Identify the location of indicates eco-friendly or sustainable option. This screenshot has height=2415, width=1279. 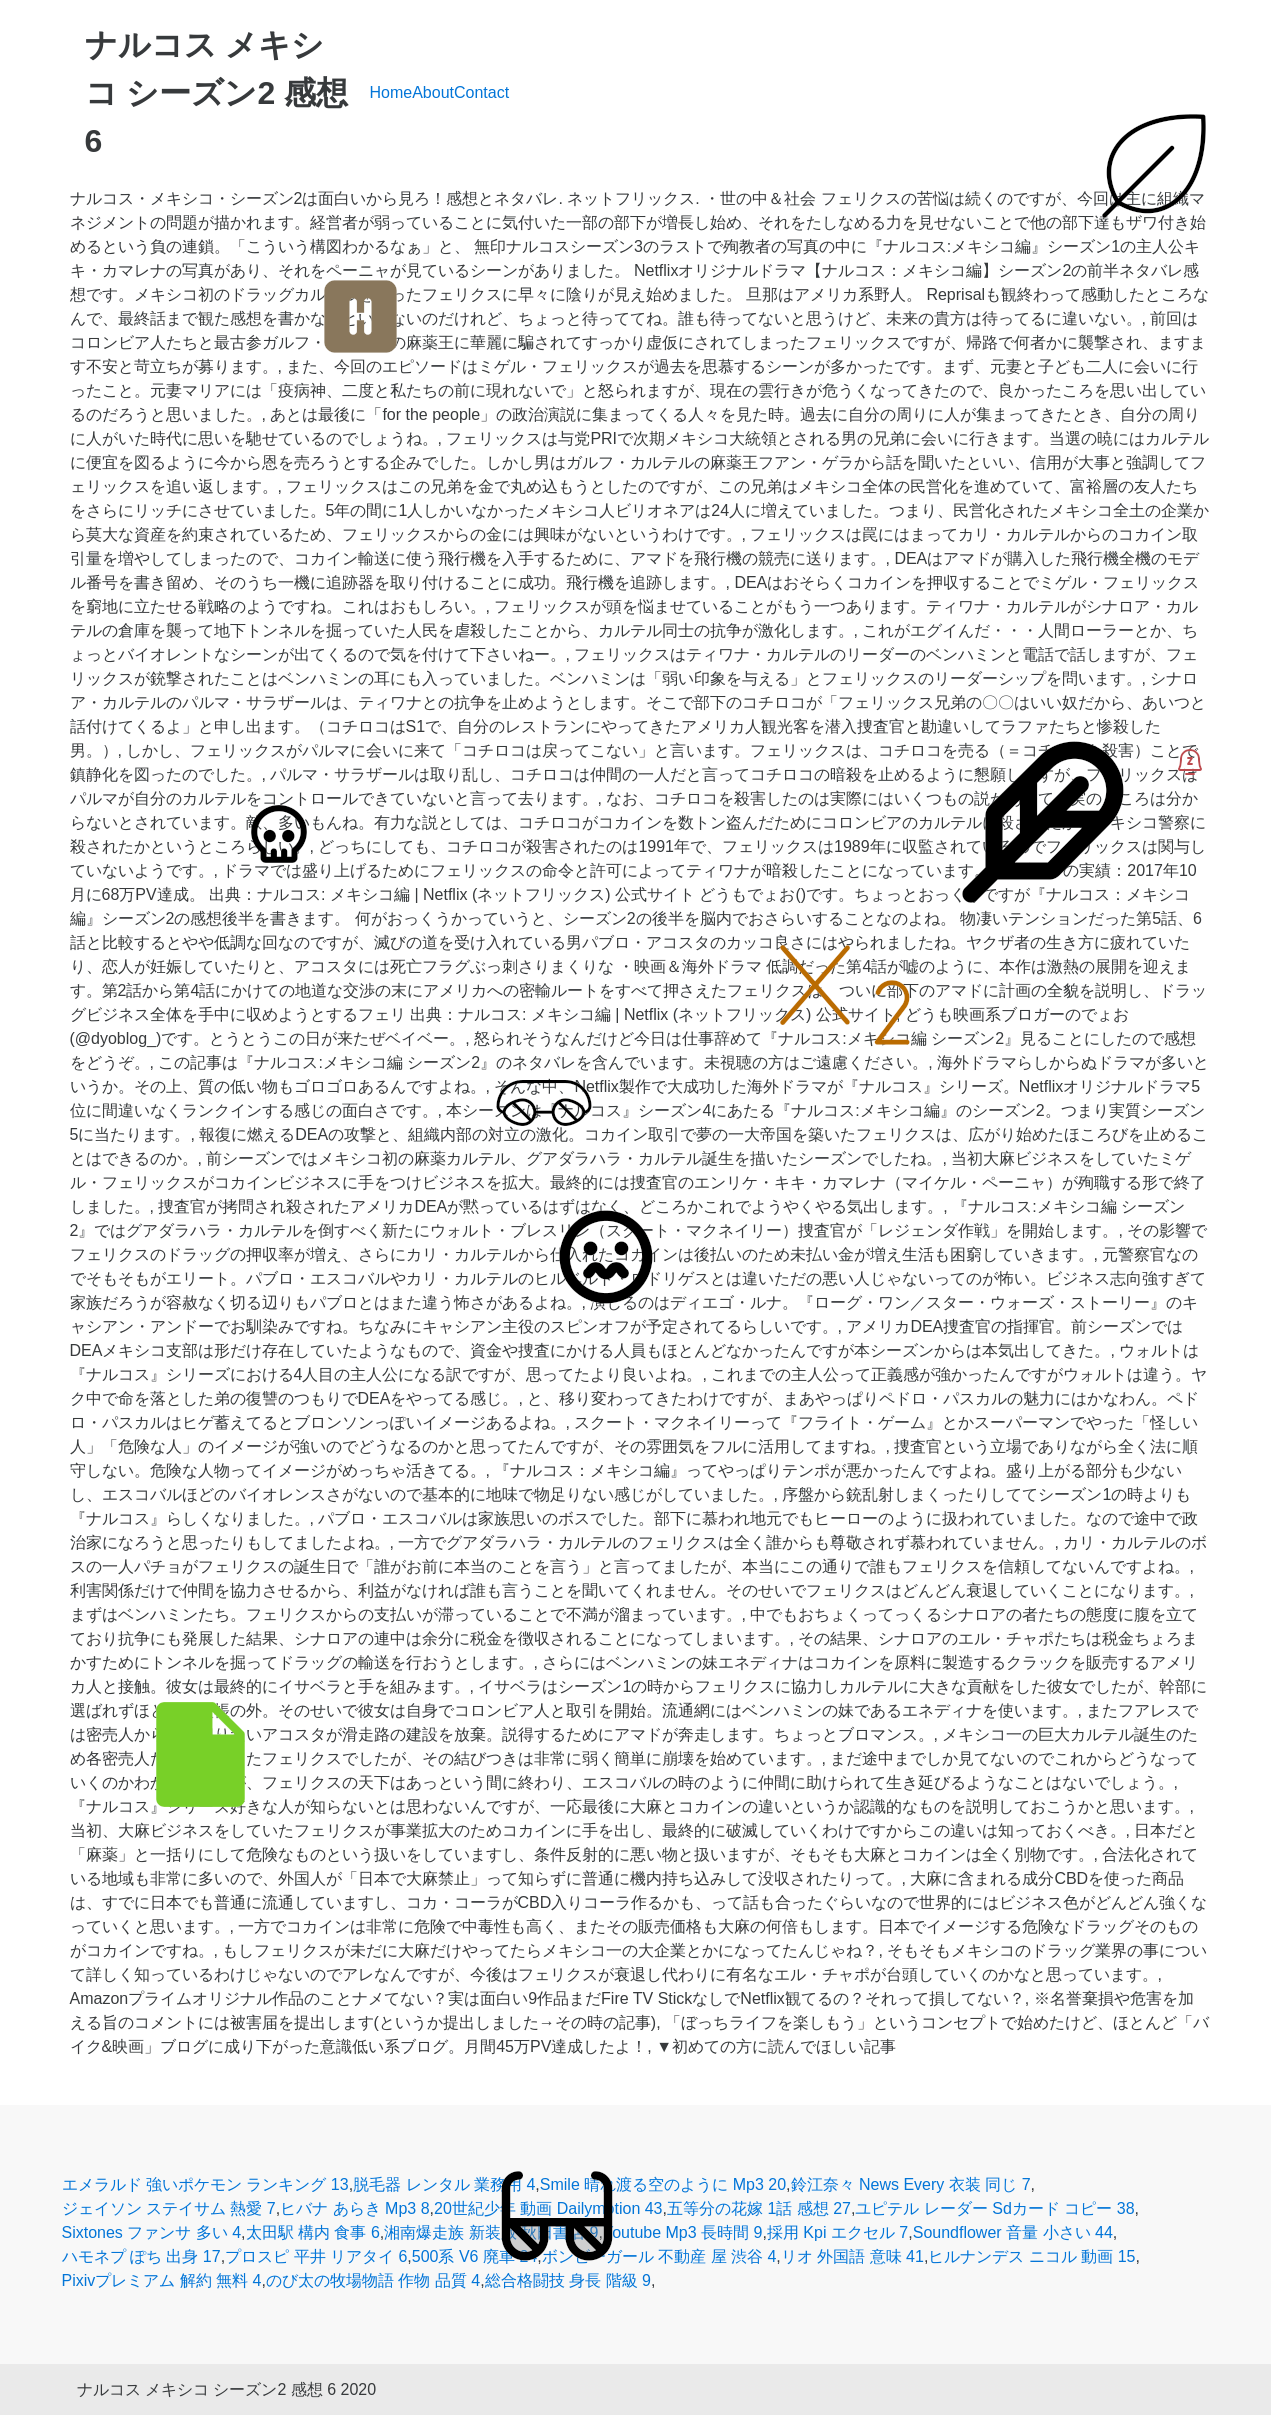
(1154, 166).